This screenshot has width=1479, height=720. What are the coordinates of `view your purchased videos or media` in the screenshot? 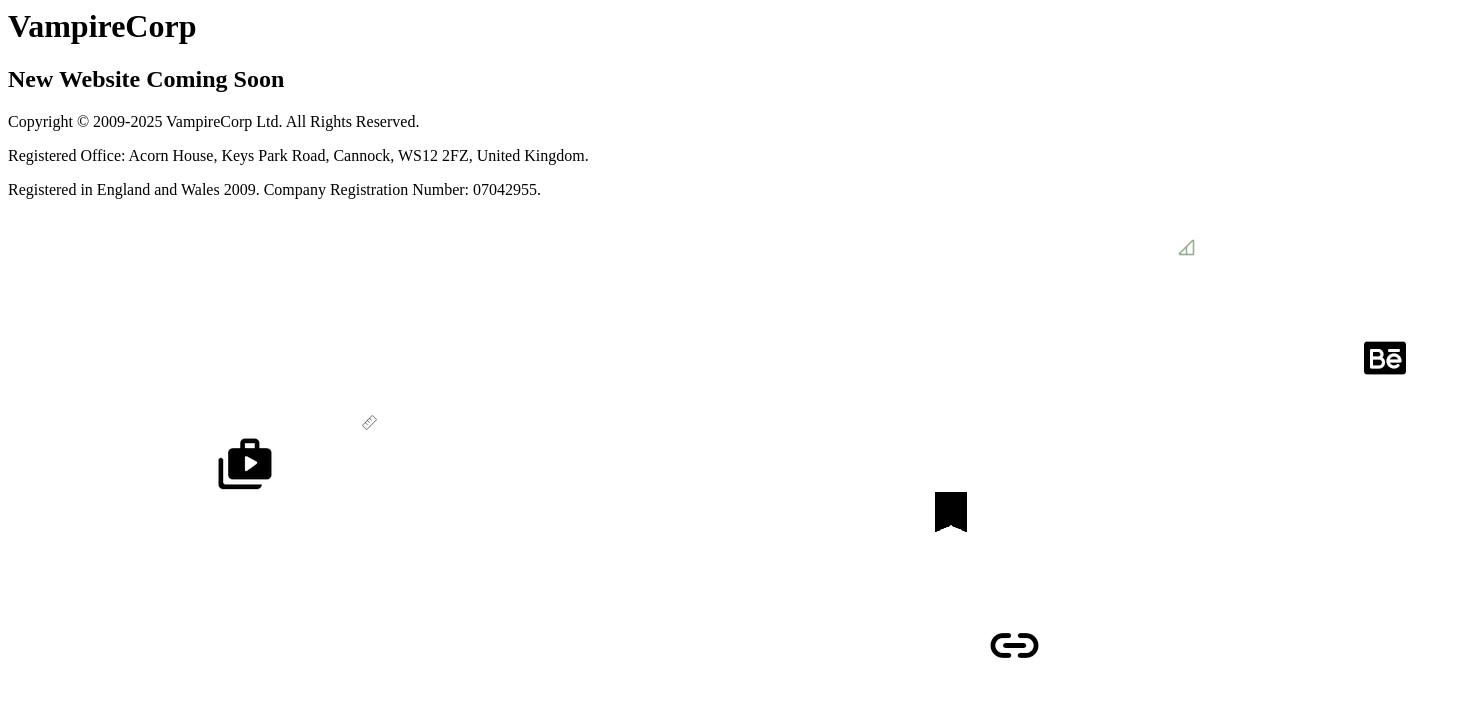 It's located at (245, 465).